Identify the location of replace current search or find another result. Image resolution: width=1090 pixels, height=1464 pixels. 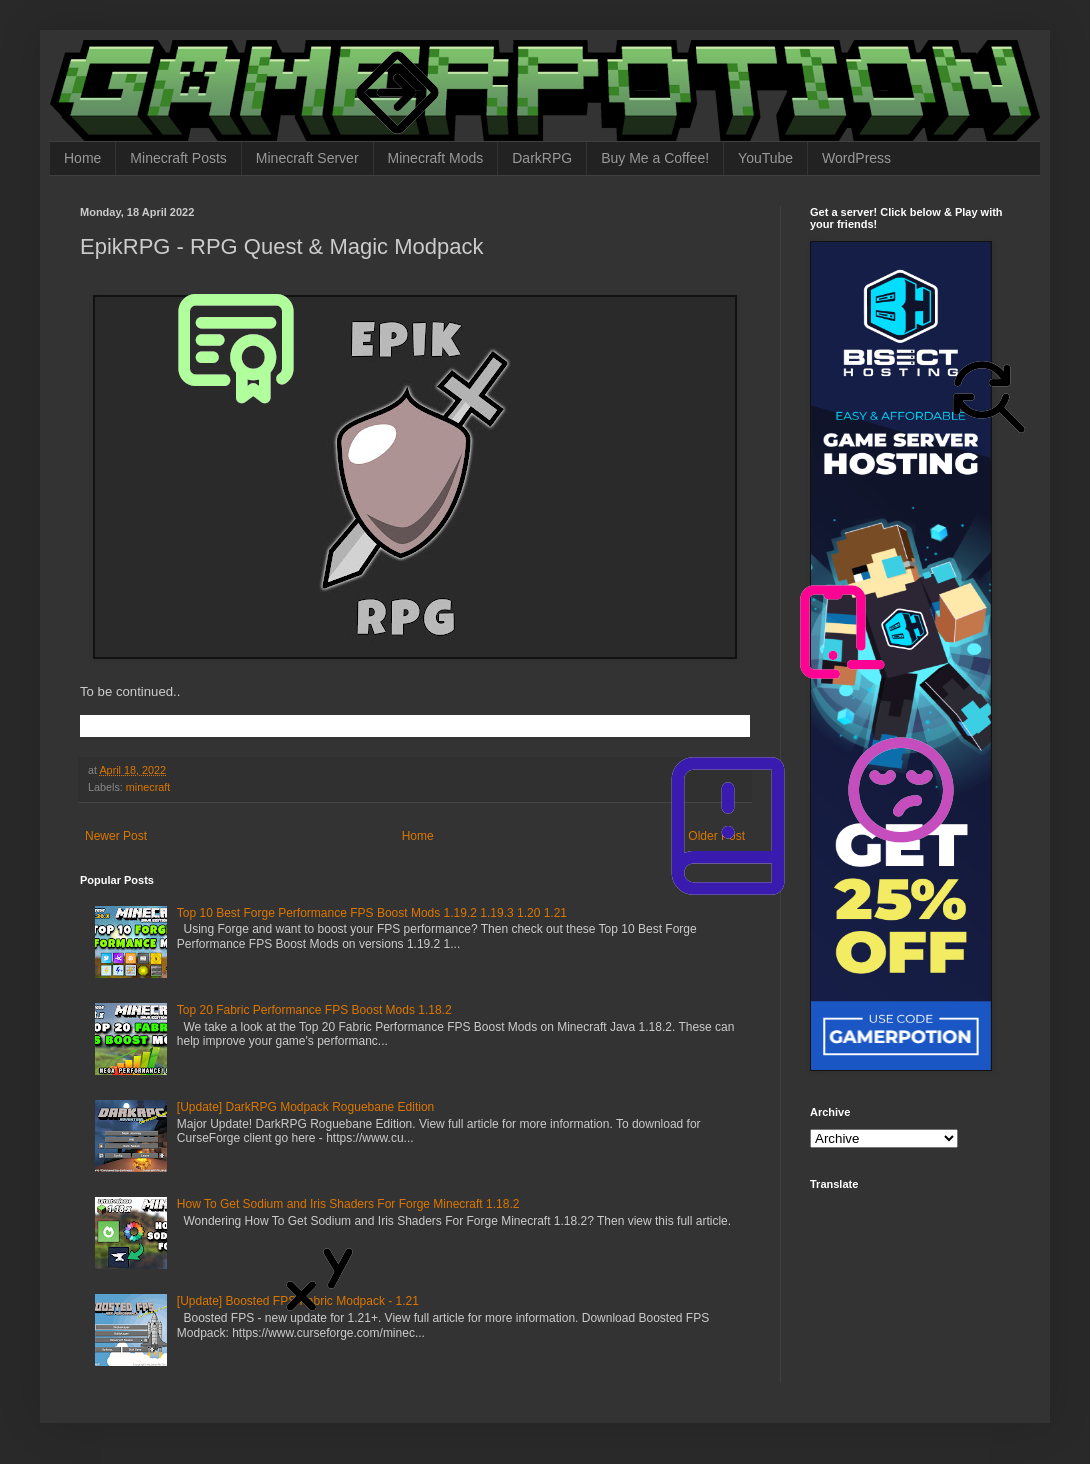
(989, 397).